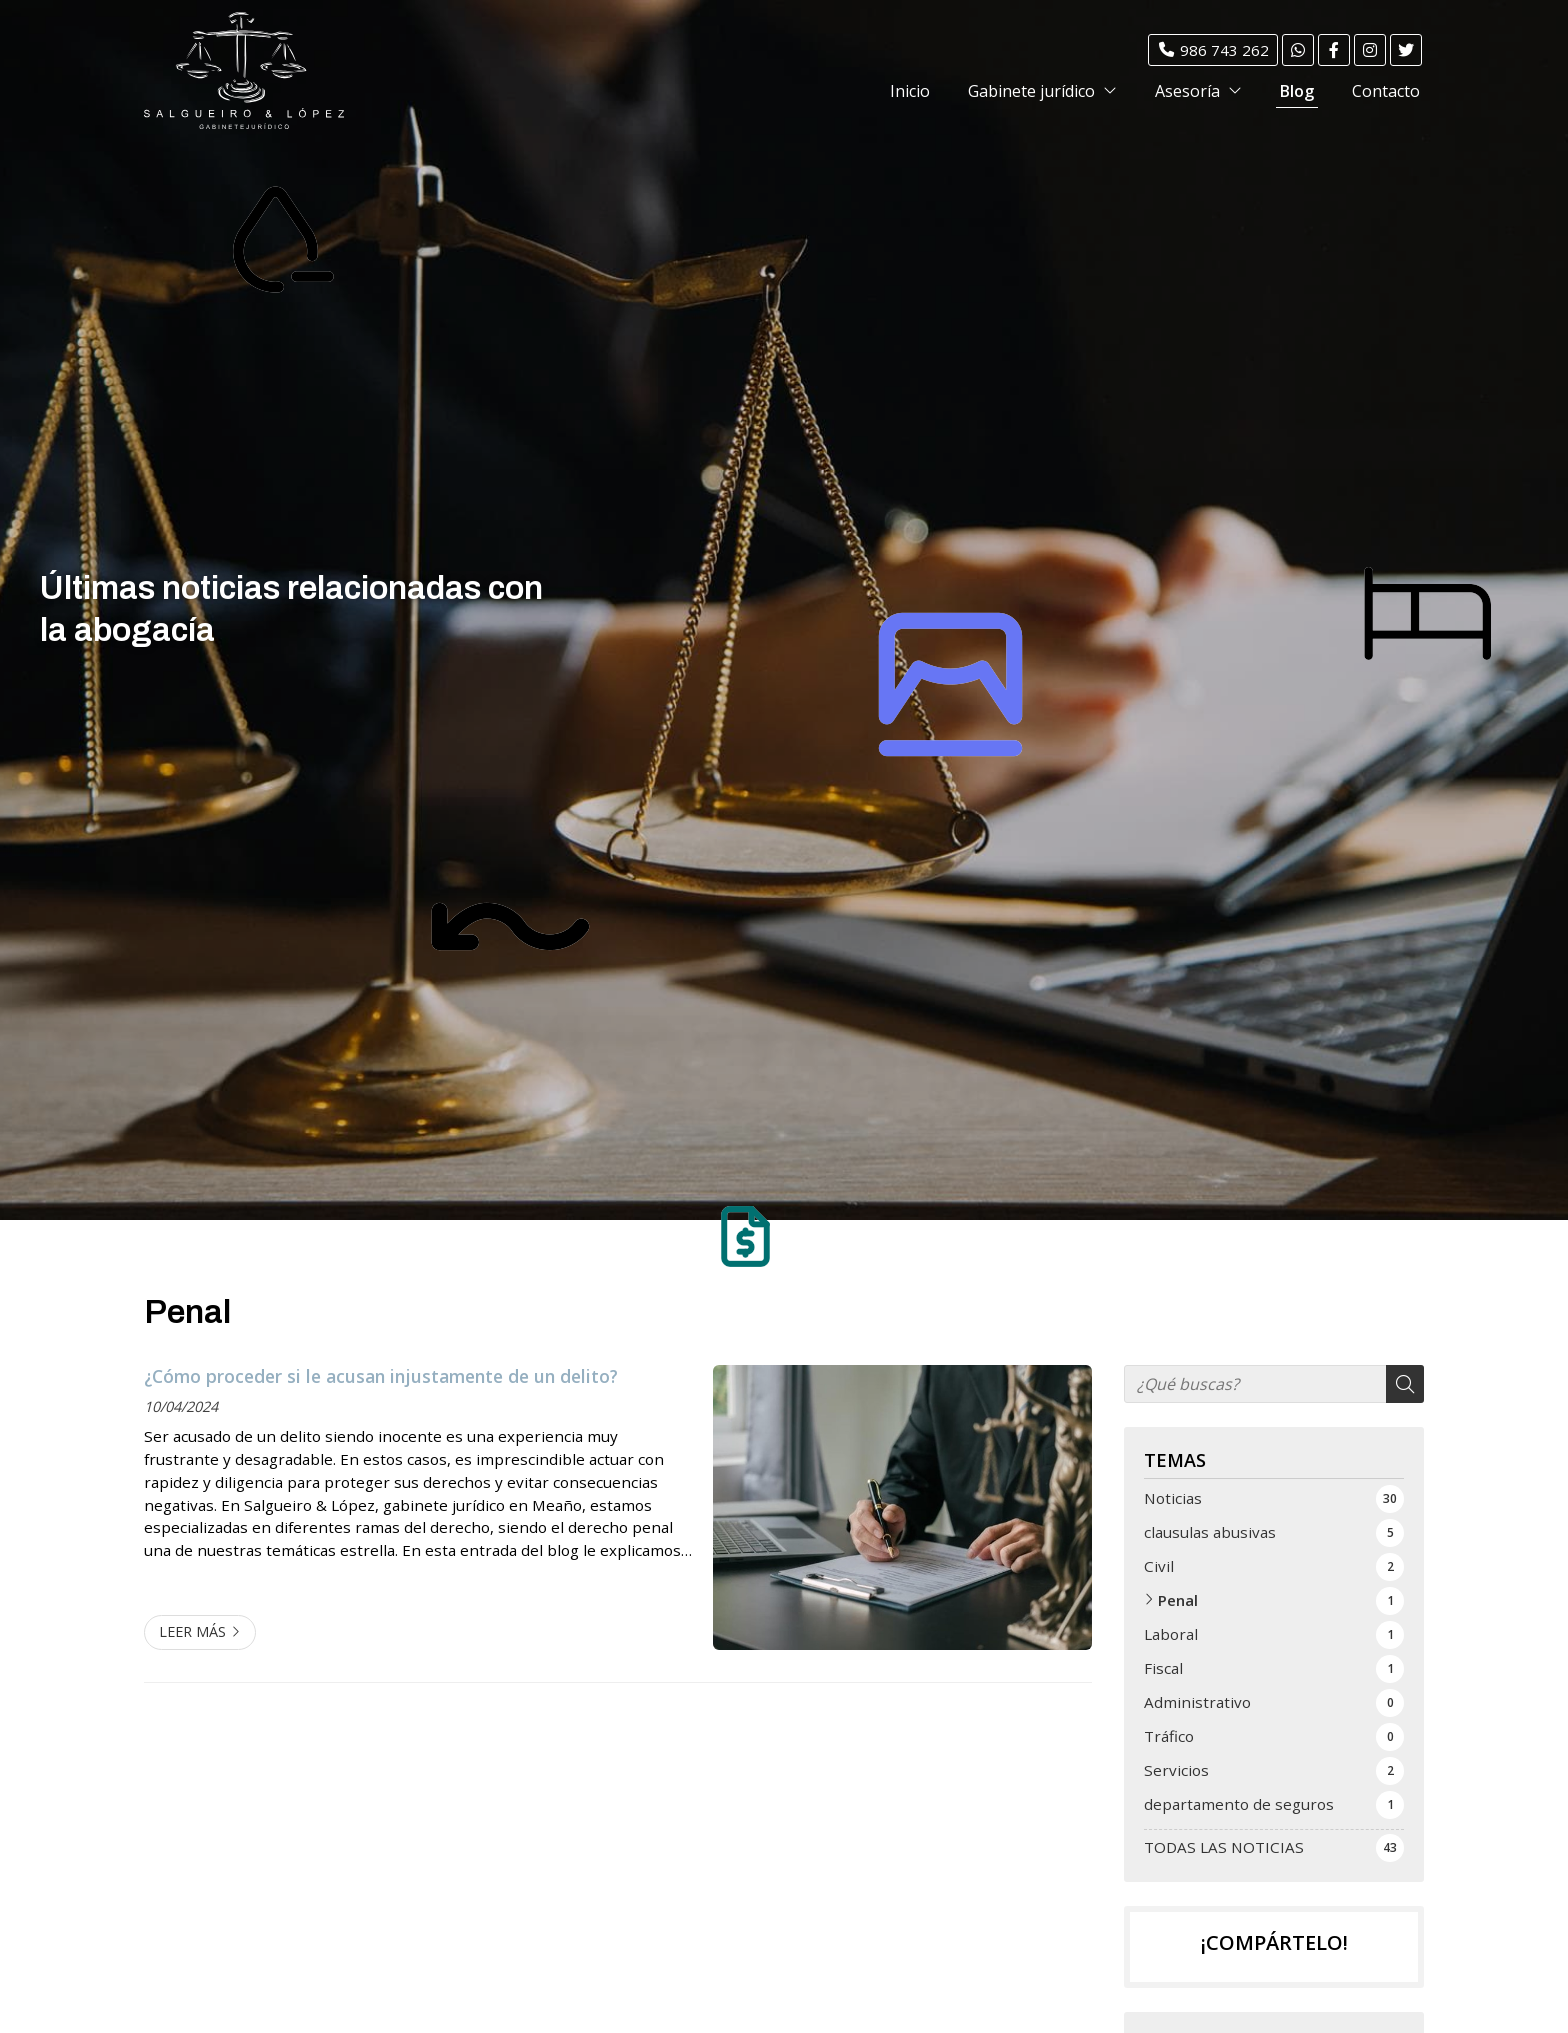  I want to click on view accommodation or hotel options, so click(1423, 613).